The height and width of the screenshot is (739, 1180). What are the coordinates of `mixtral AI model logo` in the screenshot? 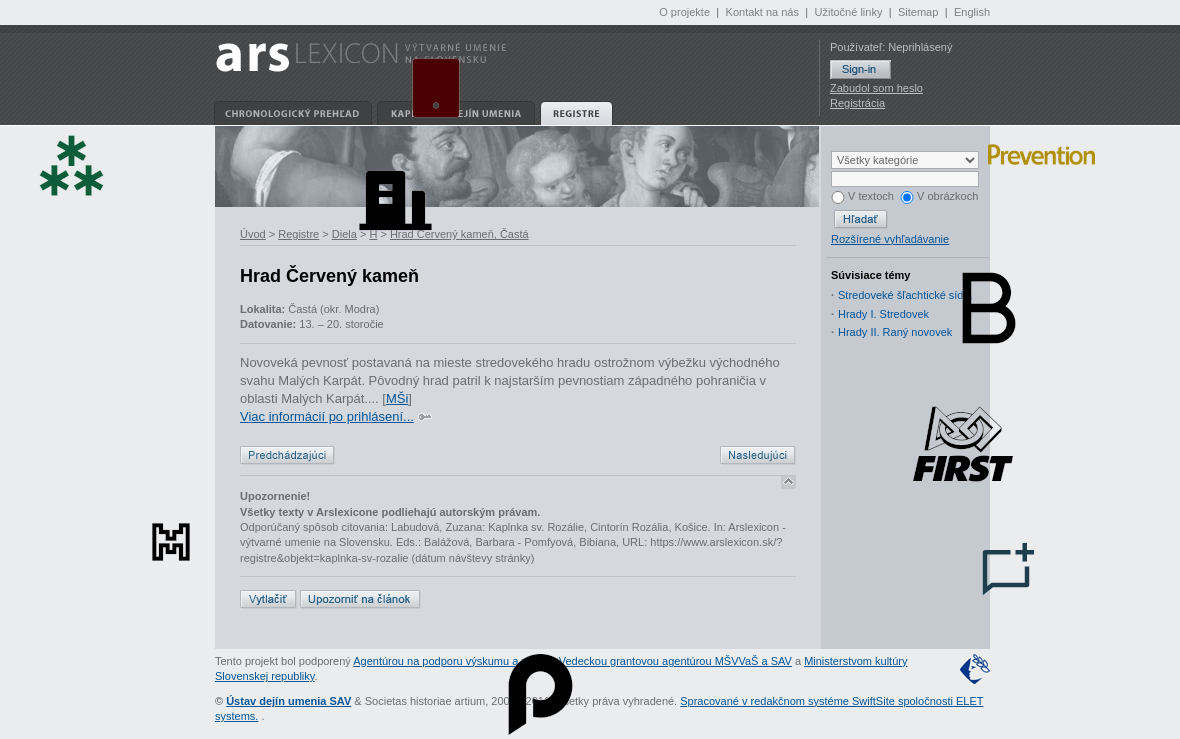 It's located at (171, 542).